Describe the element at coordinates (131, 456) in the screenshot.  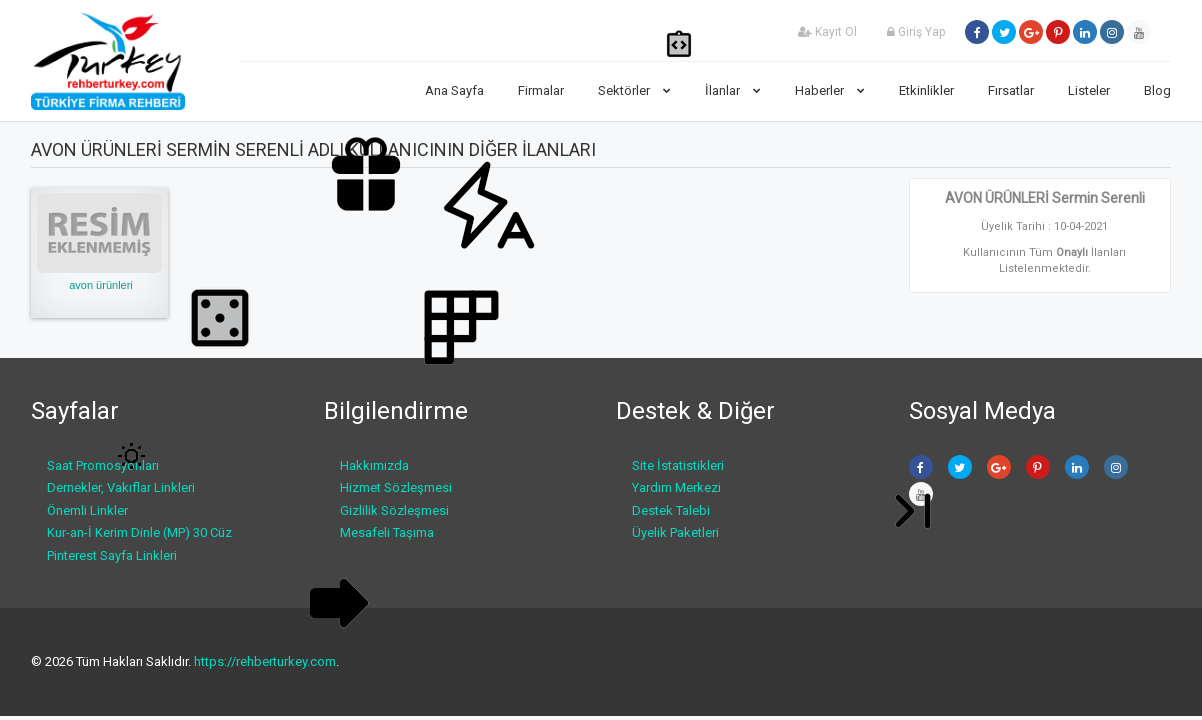
I see `toggle light mode or bright theme` at that location.